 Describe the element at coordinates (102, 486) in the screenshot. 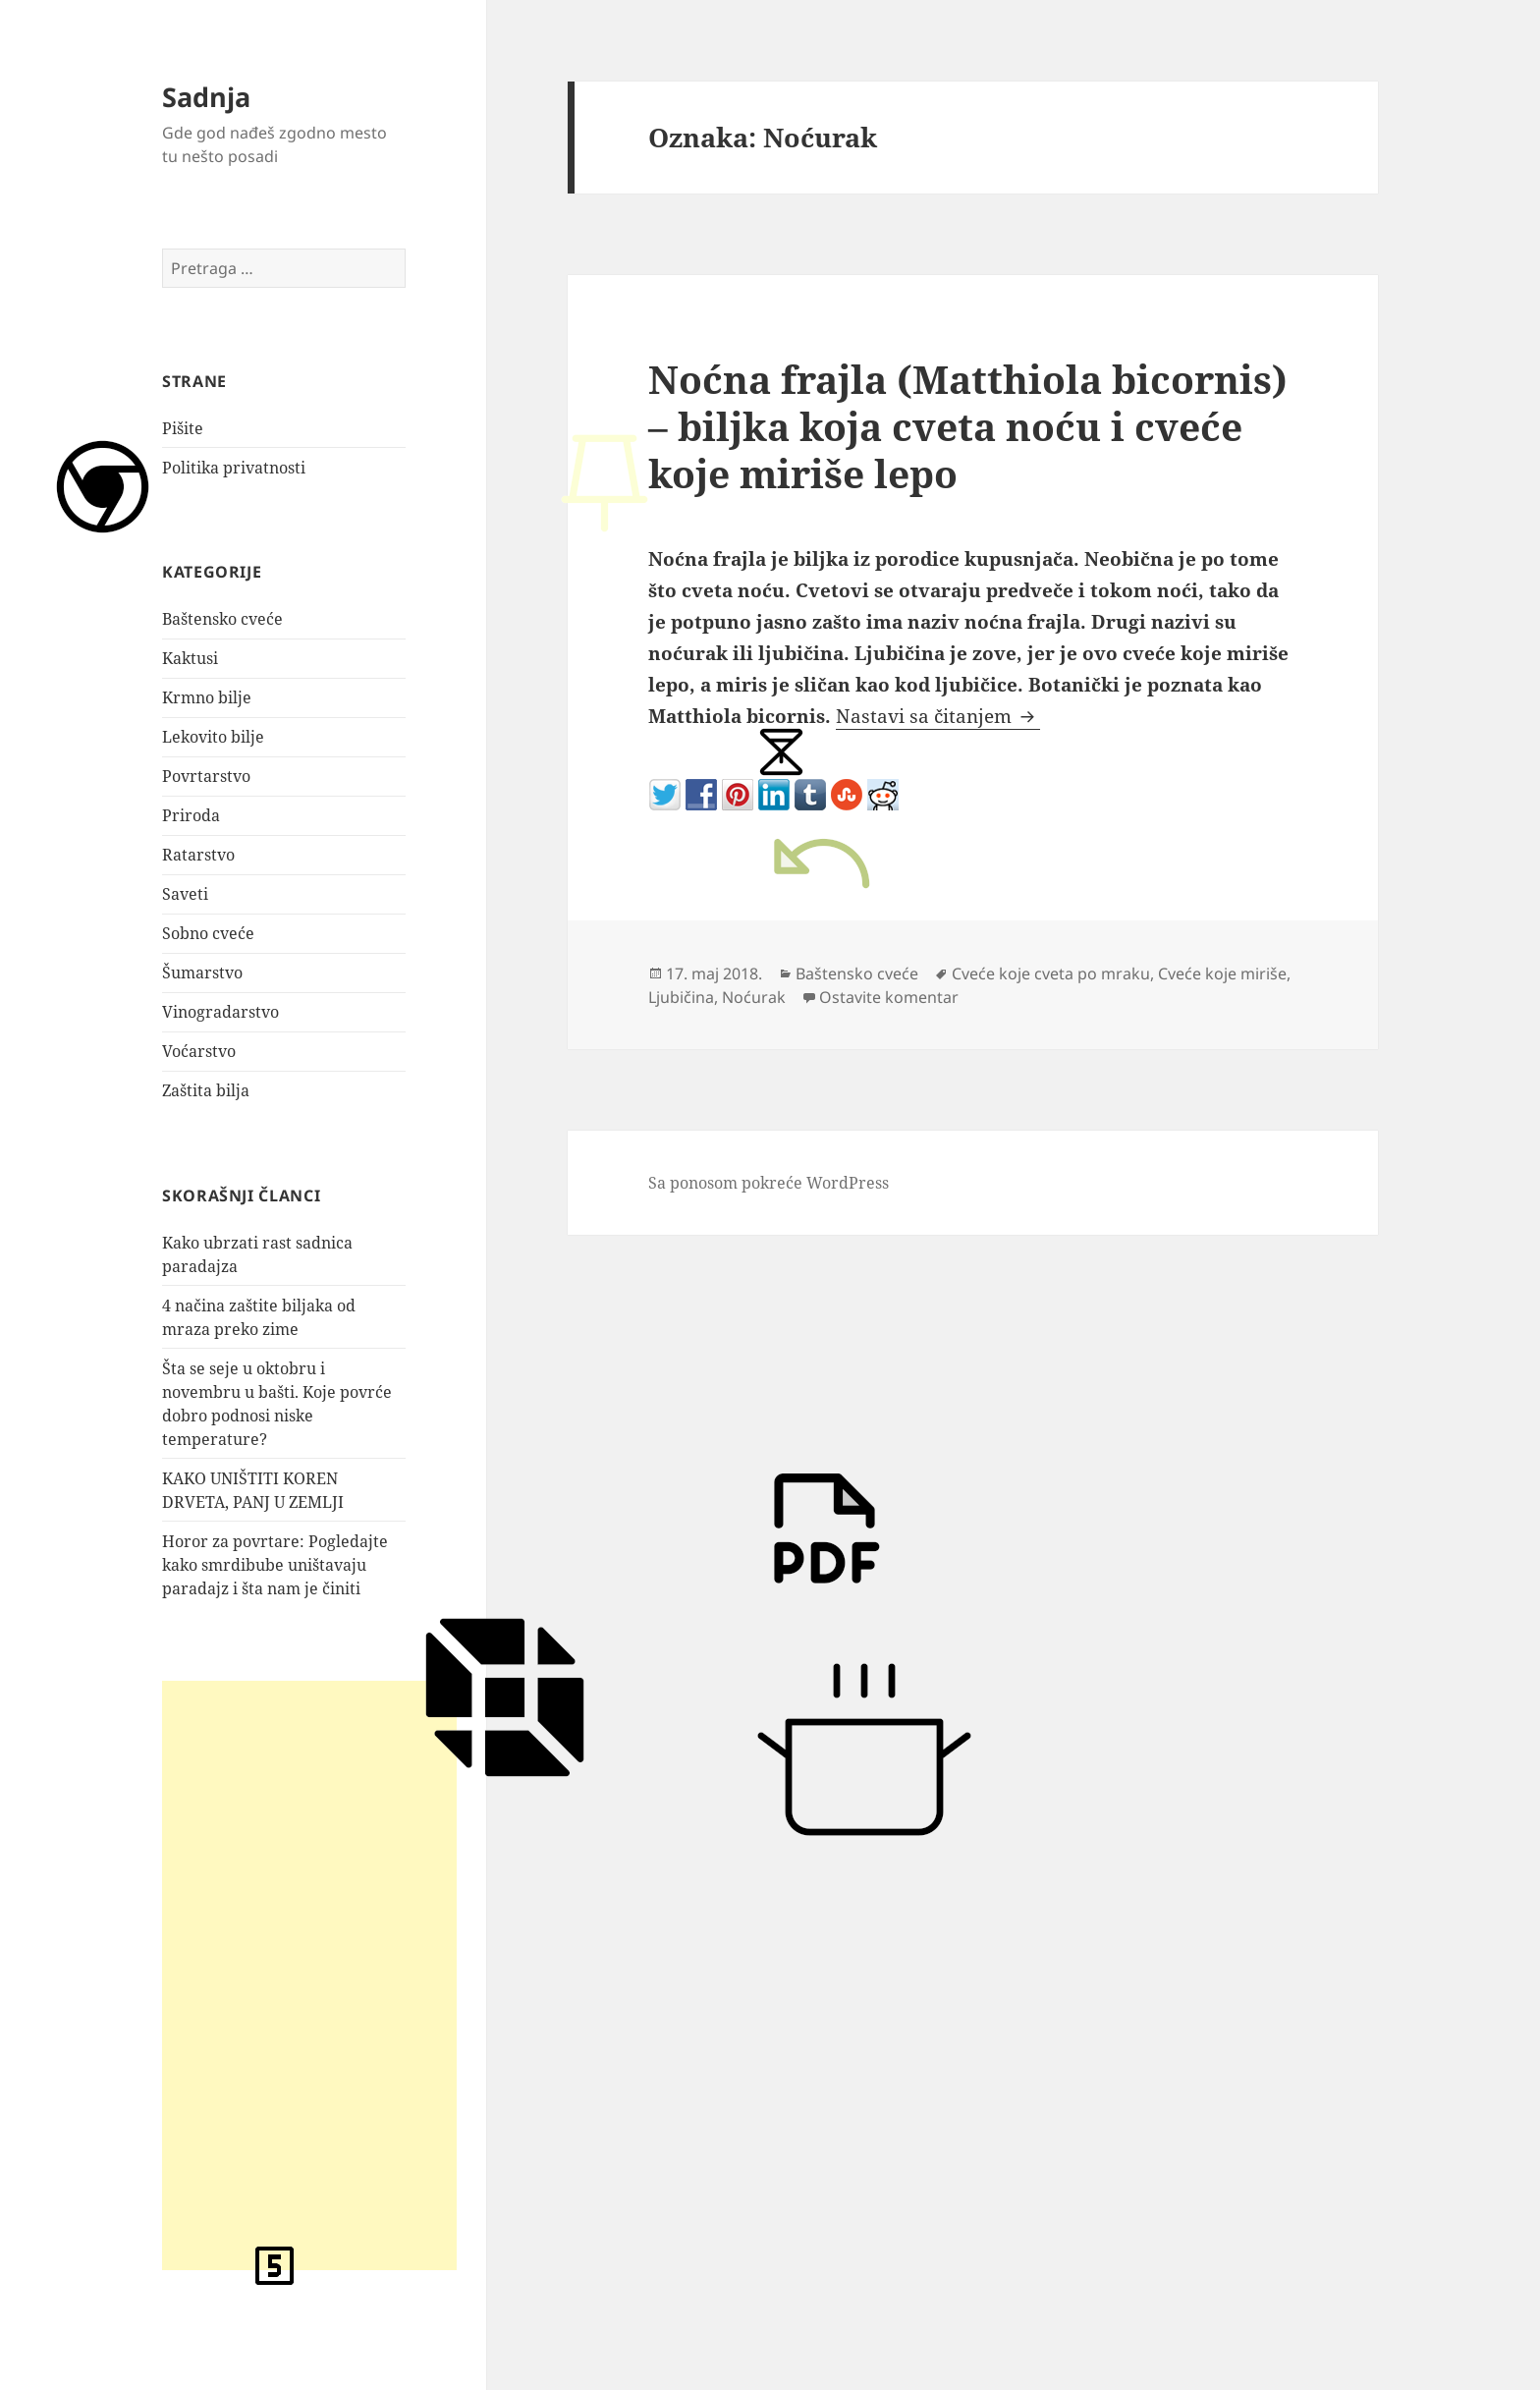

I see `open Google Chrome browser` at that location.